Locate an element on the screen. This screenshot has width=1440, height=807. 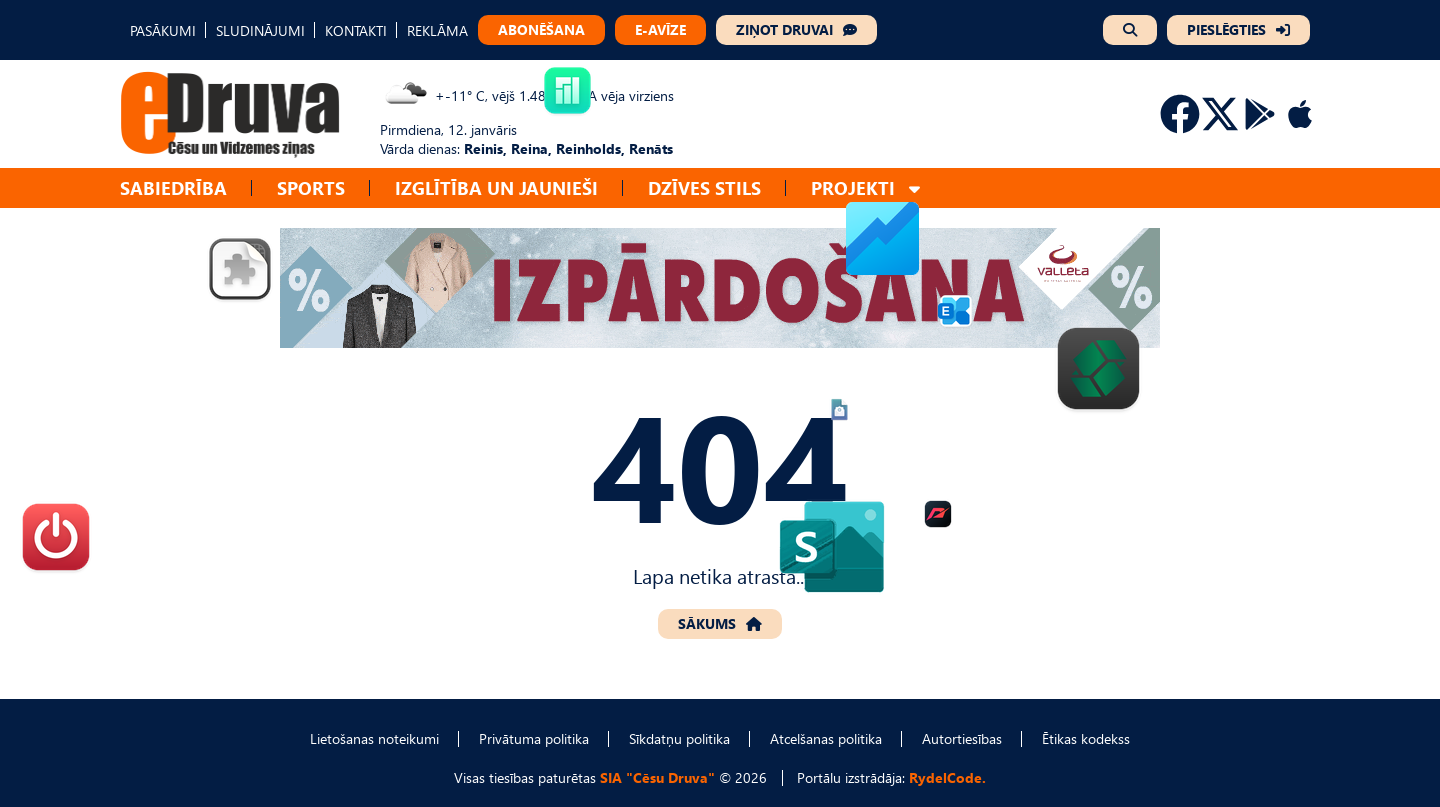
open cachyos pi application is located at coordinates (1098, 368).